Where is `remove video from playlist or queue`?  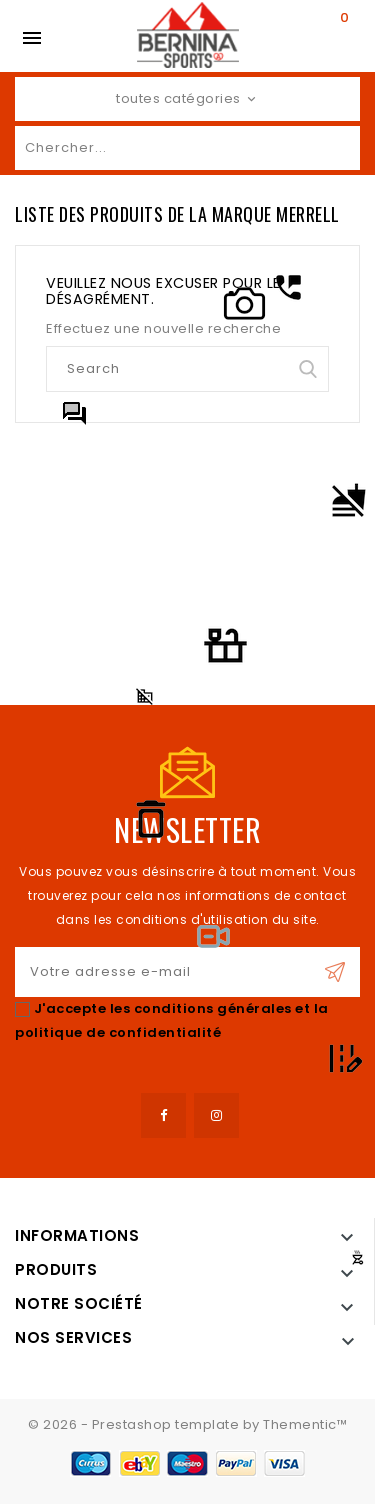
remove video from playlist or queue is located at coordinates (213, 936).